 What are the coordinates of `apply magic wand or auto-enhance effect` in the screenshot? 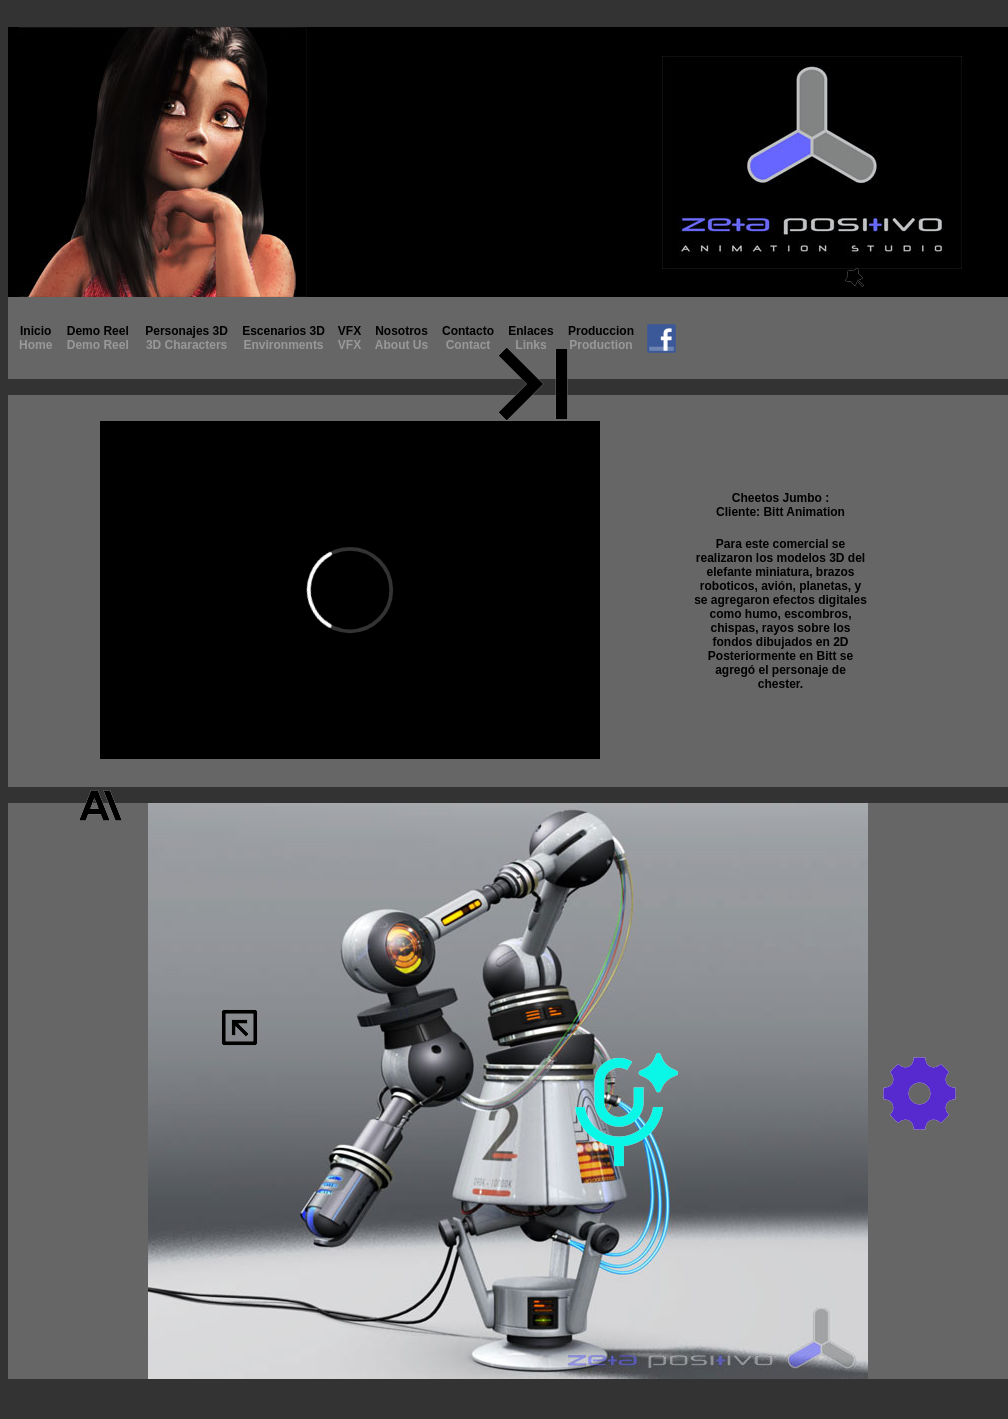 It's located at (854, 277).